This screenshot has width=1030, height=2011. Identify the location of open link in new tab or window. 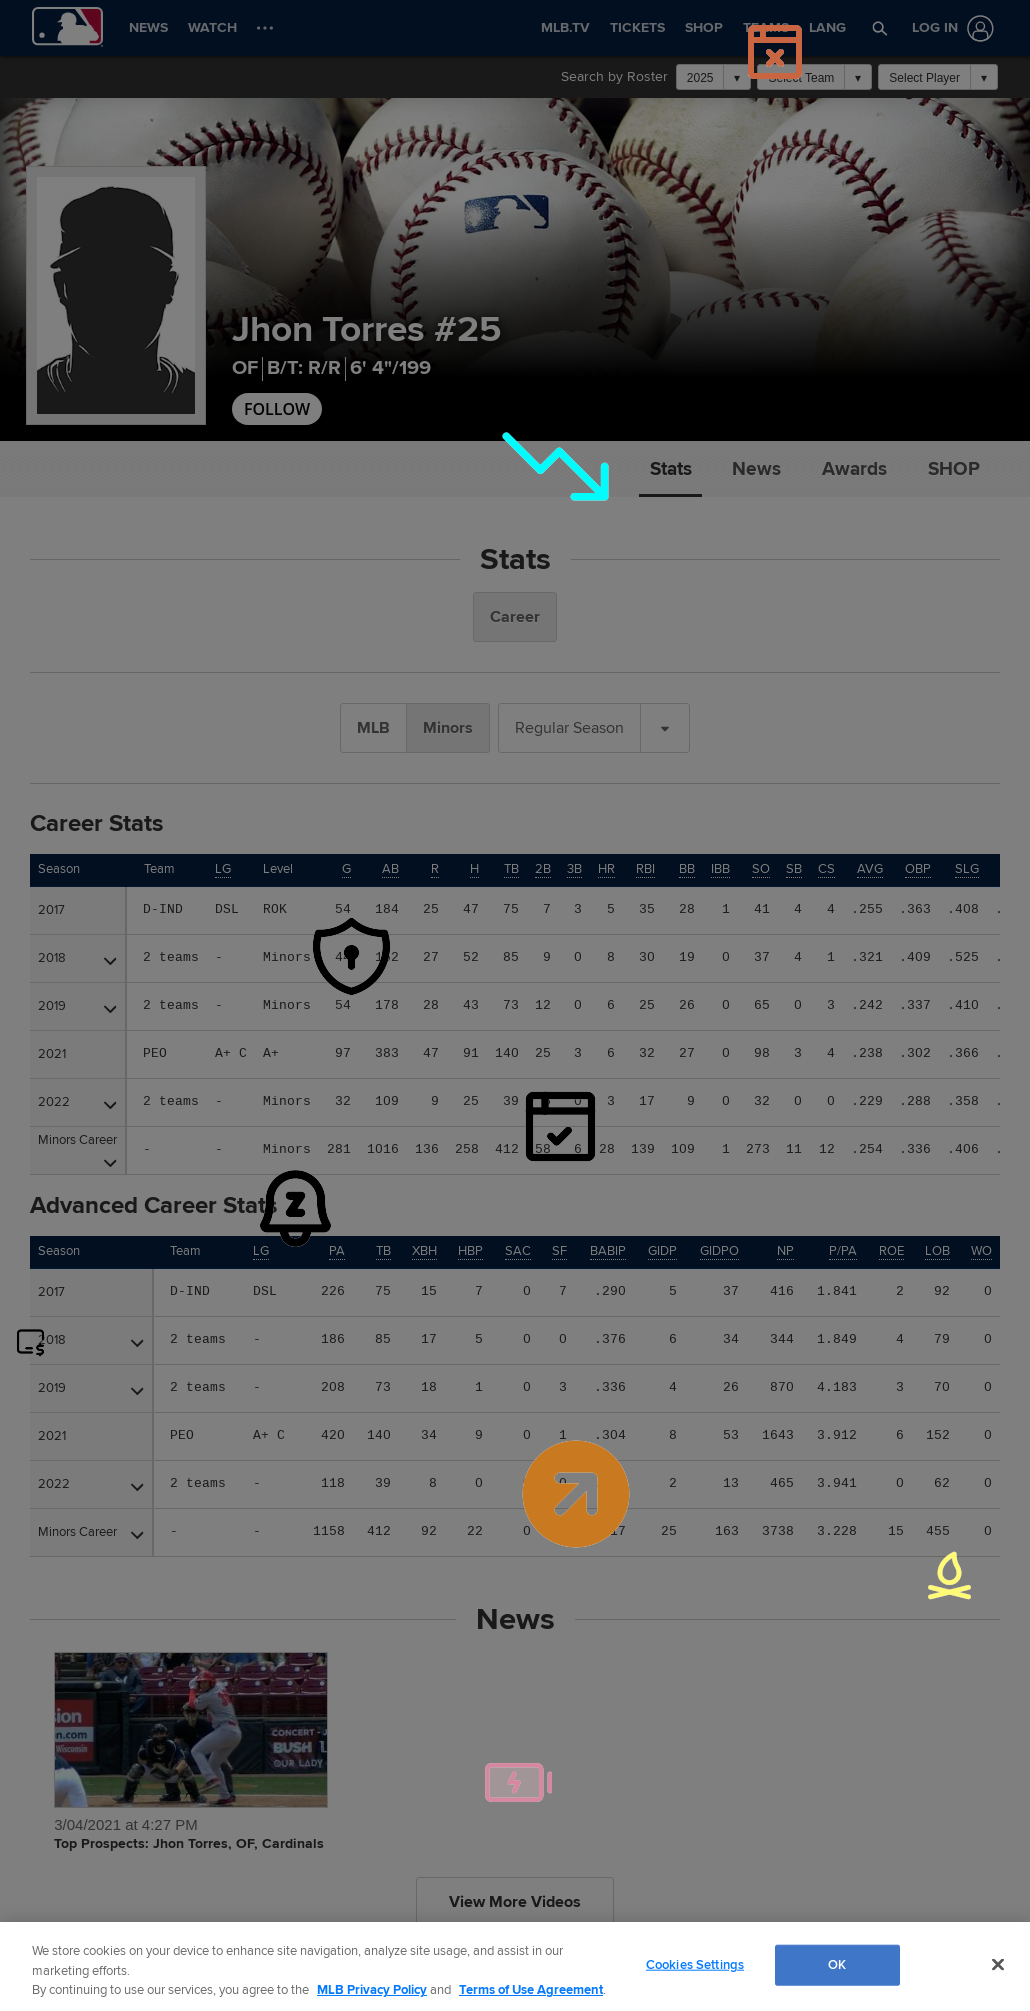
(576, 1494).